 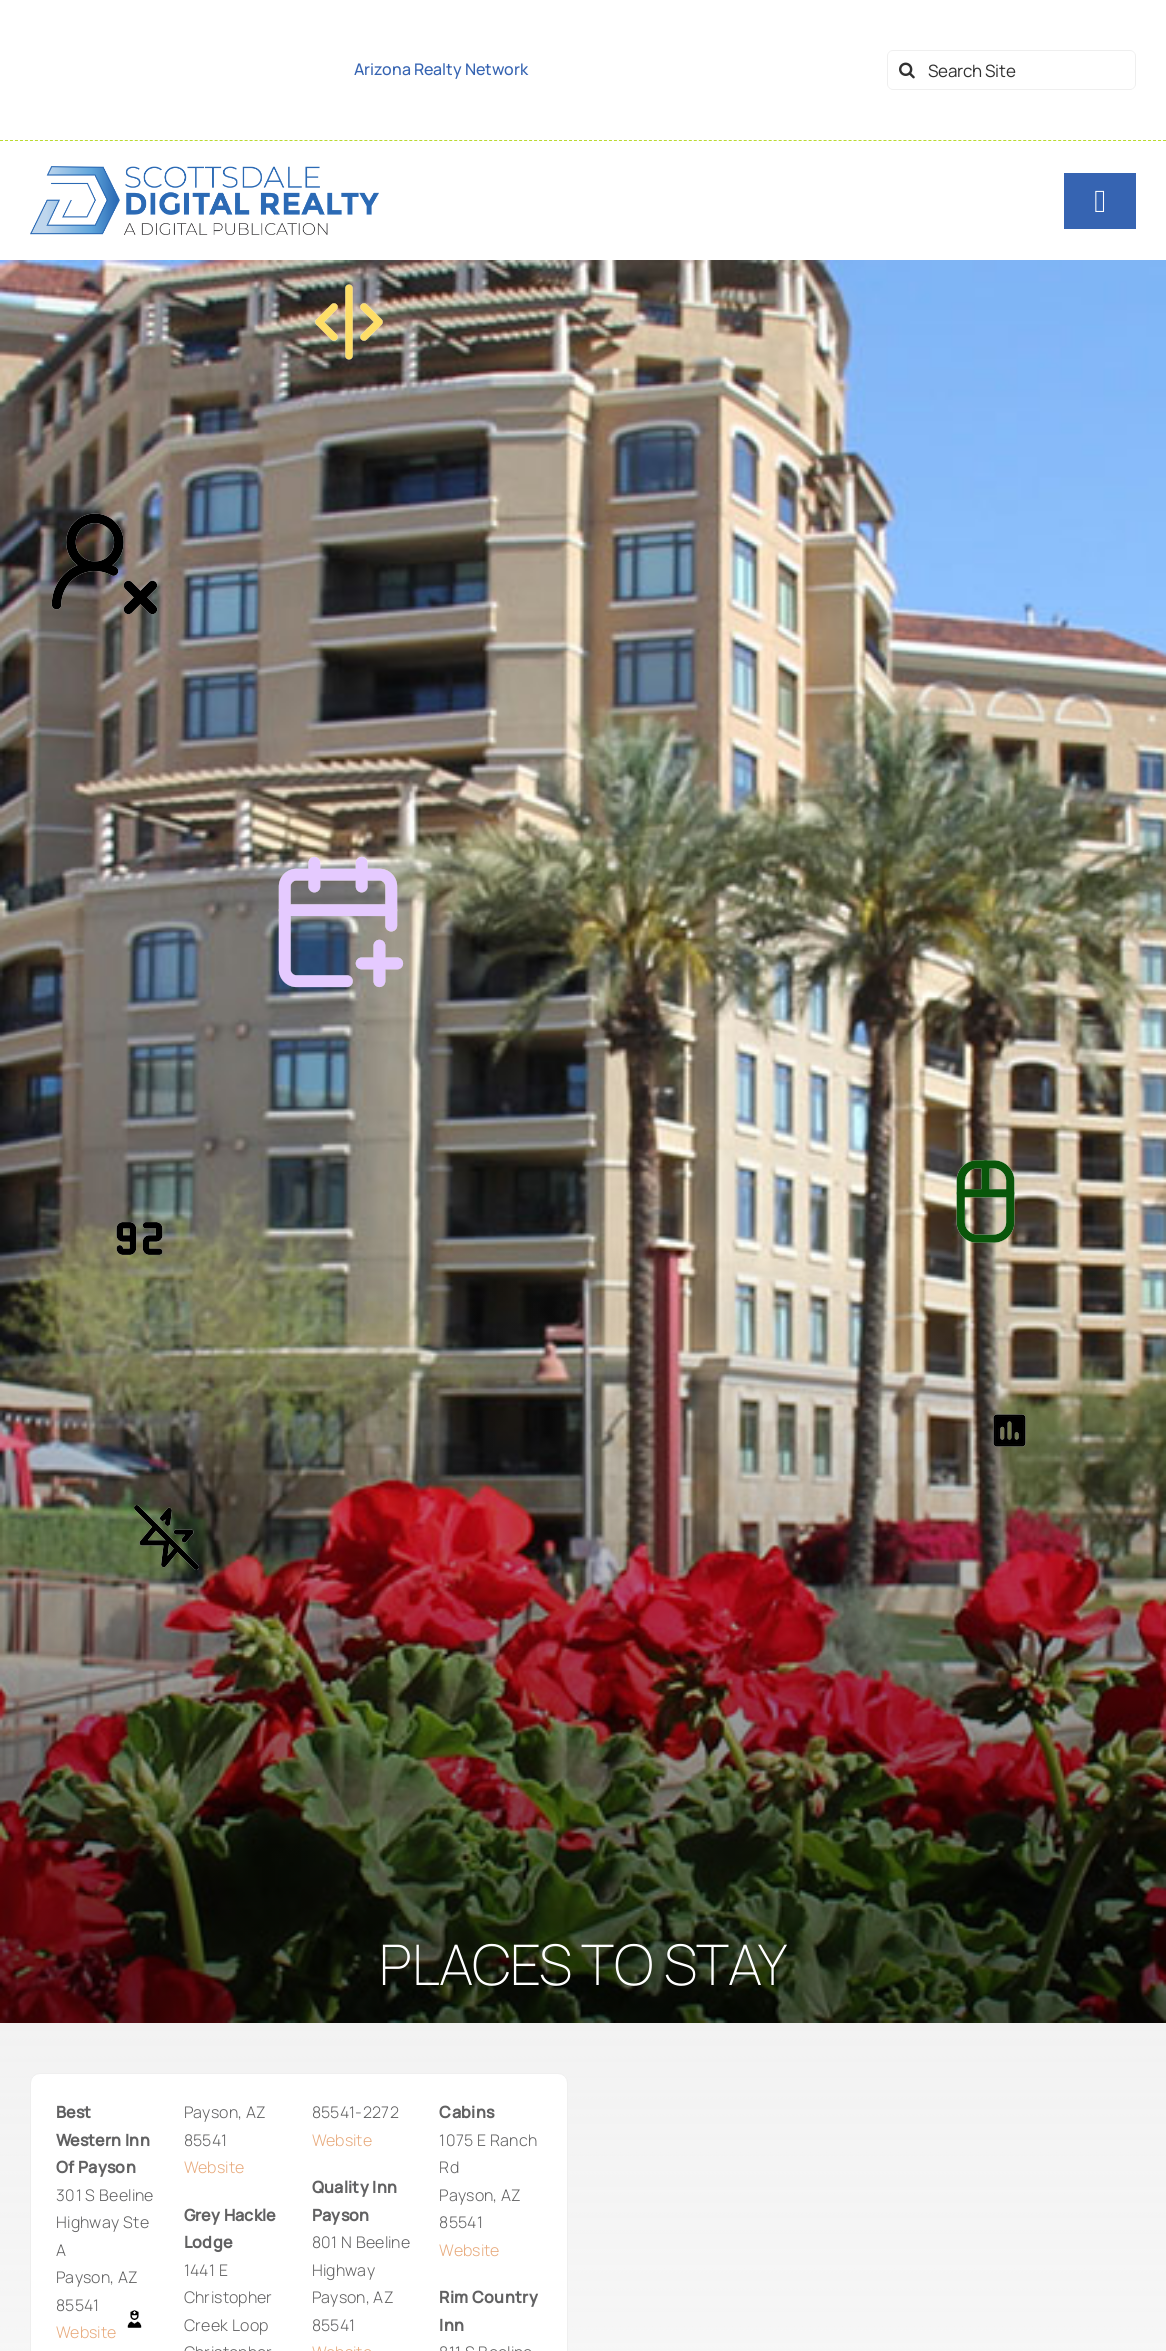 What do you see at coordinates (338, 922) in the screenshot?
I see `add a new event to your calendar` at bounding box center [338, 922].